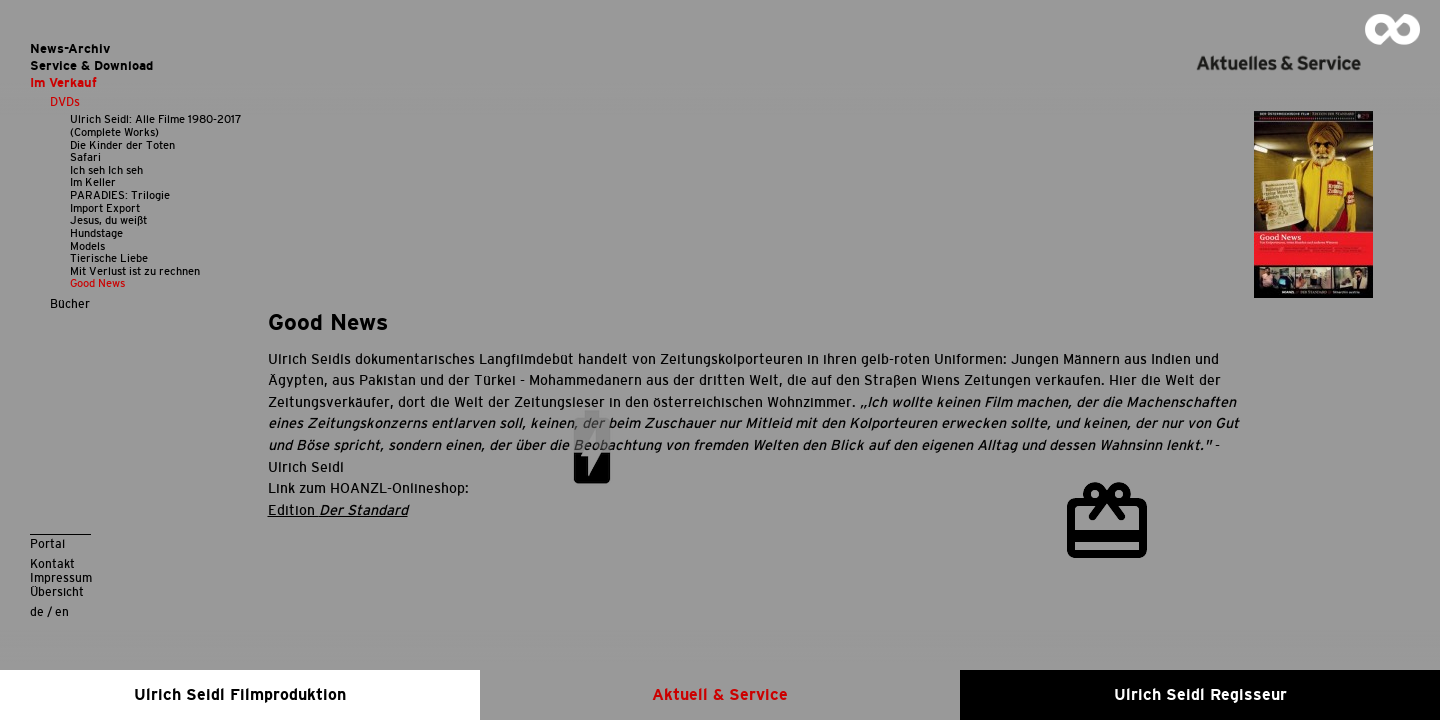 The image size is (1440, 720). Describe the element at coordinates (592, 447) in the screenshot. I see `indicates battery is charging at 50% capacity` at that location.